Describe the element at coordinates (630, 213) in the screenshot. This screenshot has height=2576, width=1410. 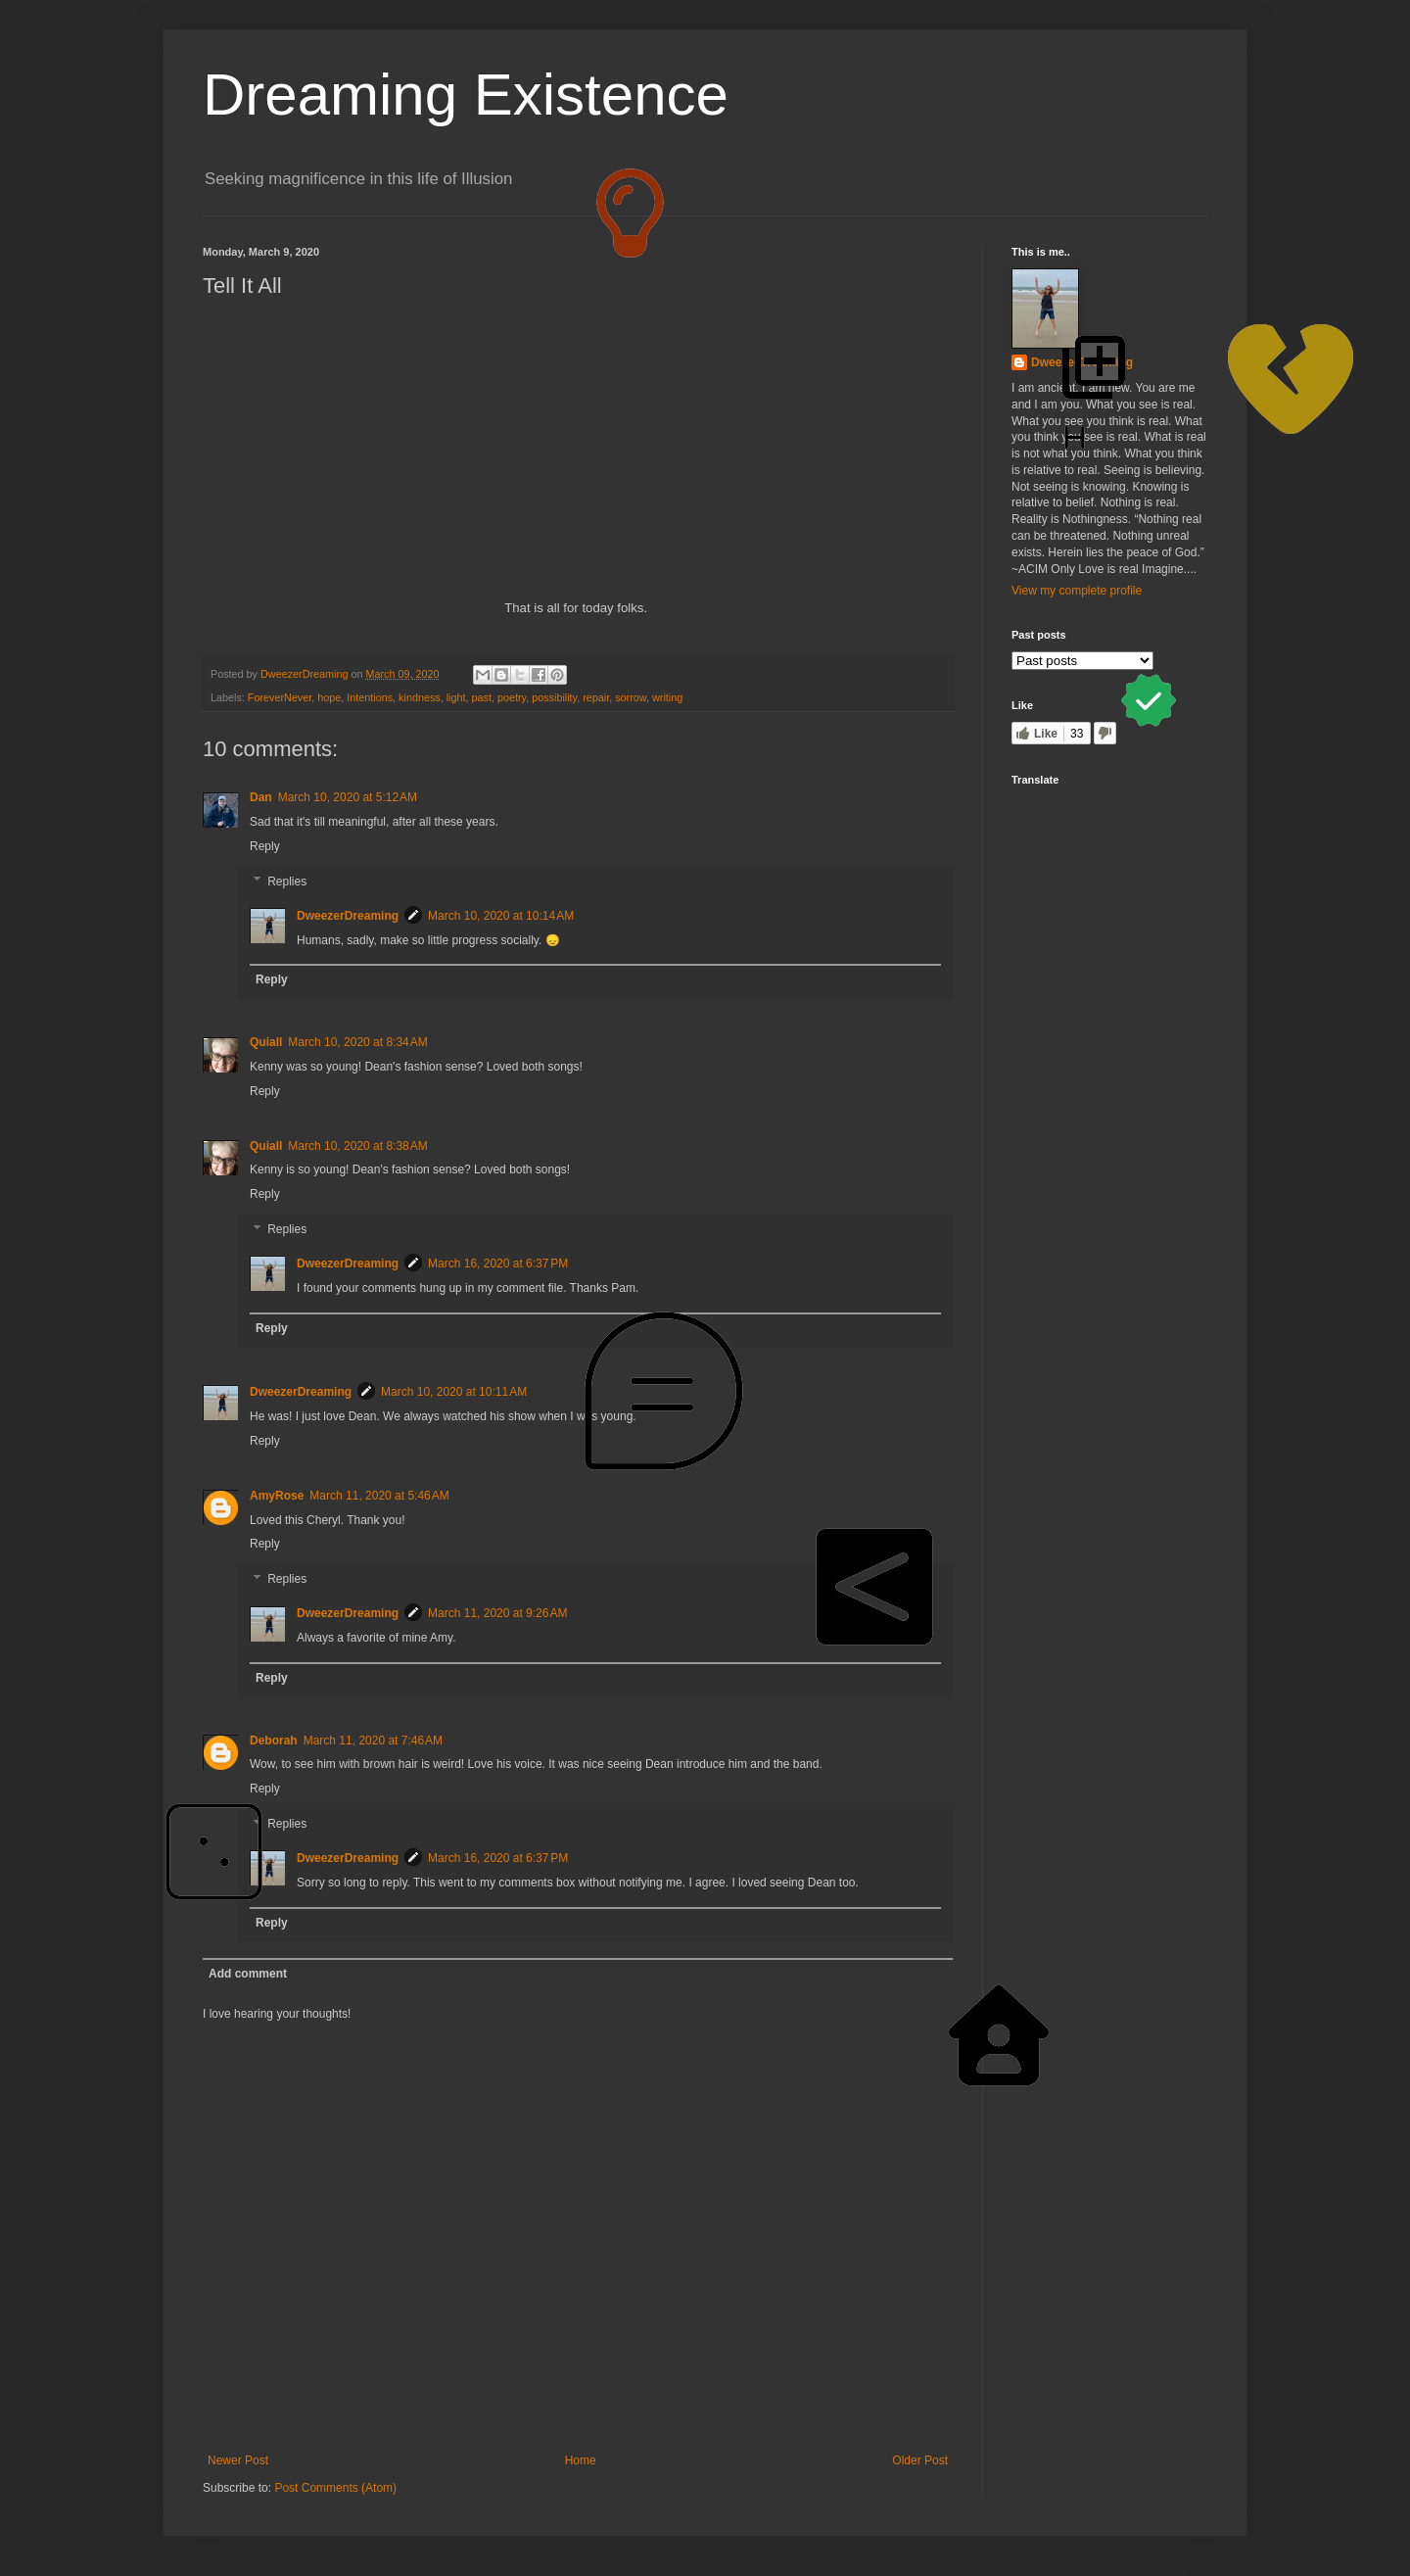
I see `view tips or helpful suggestions` at that location.